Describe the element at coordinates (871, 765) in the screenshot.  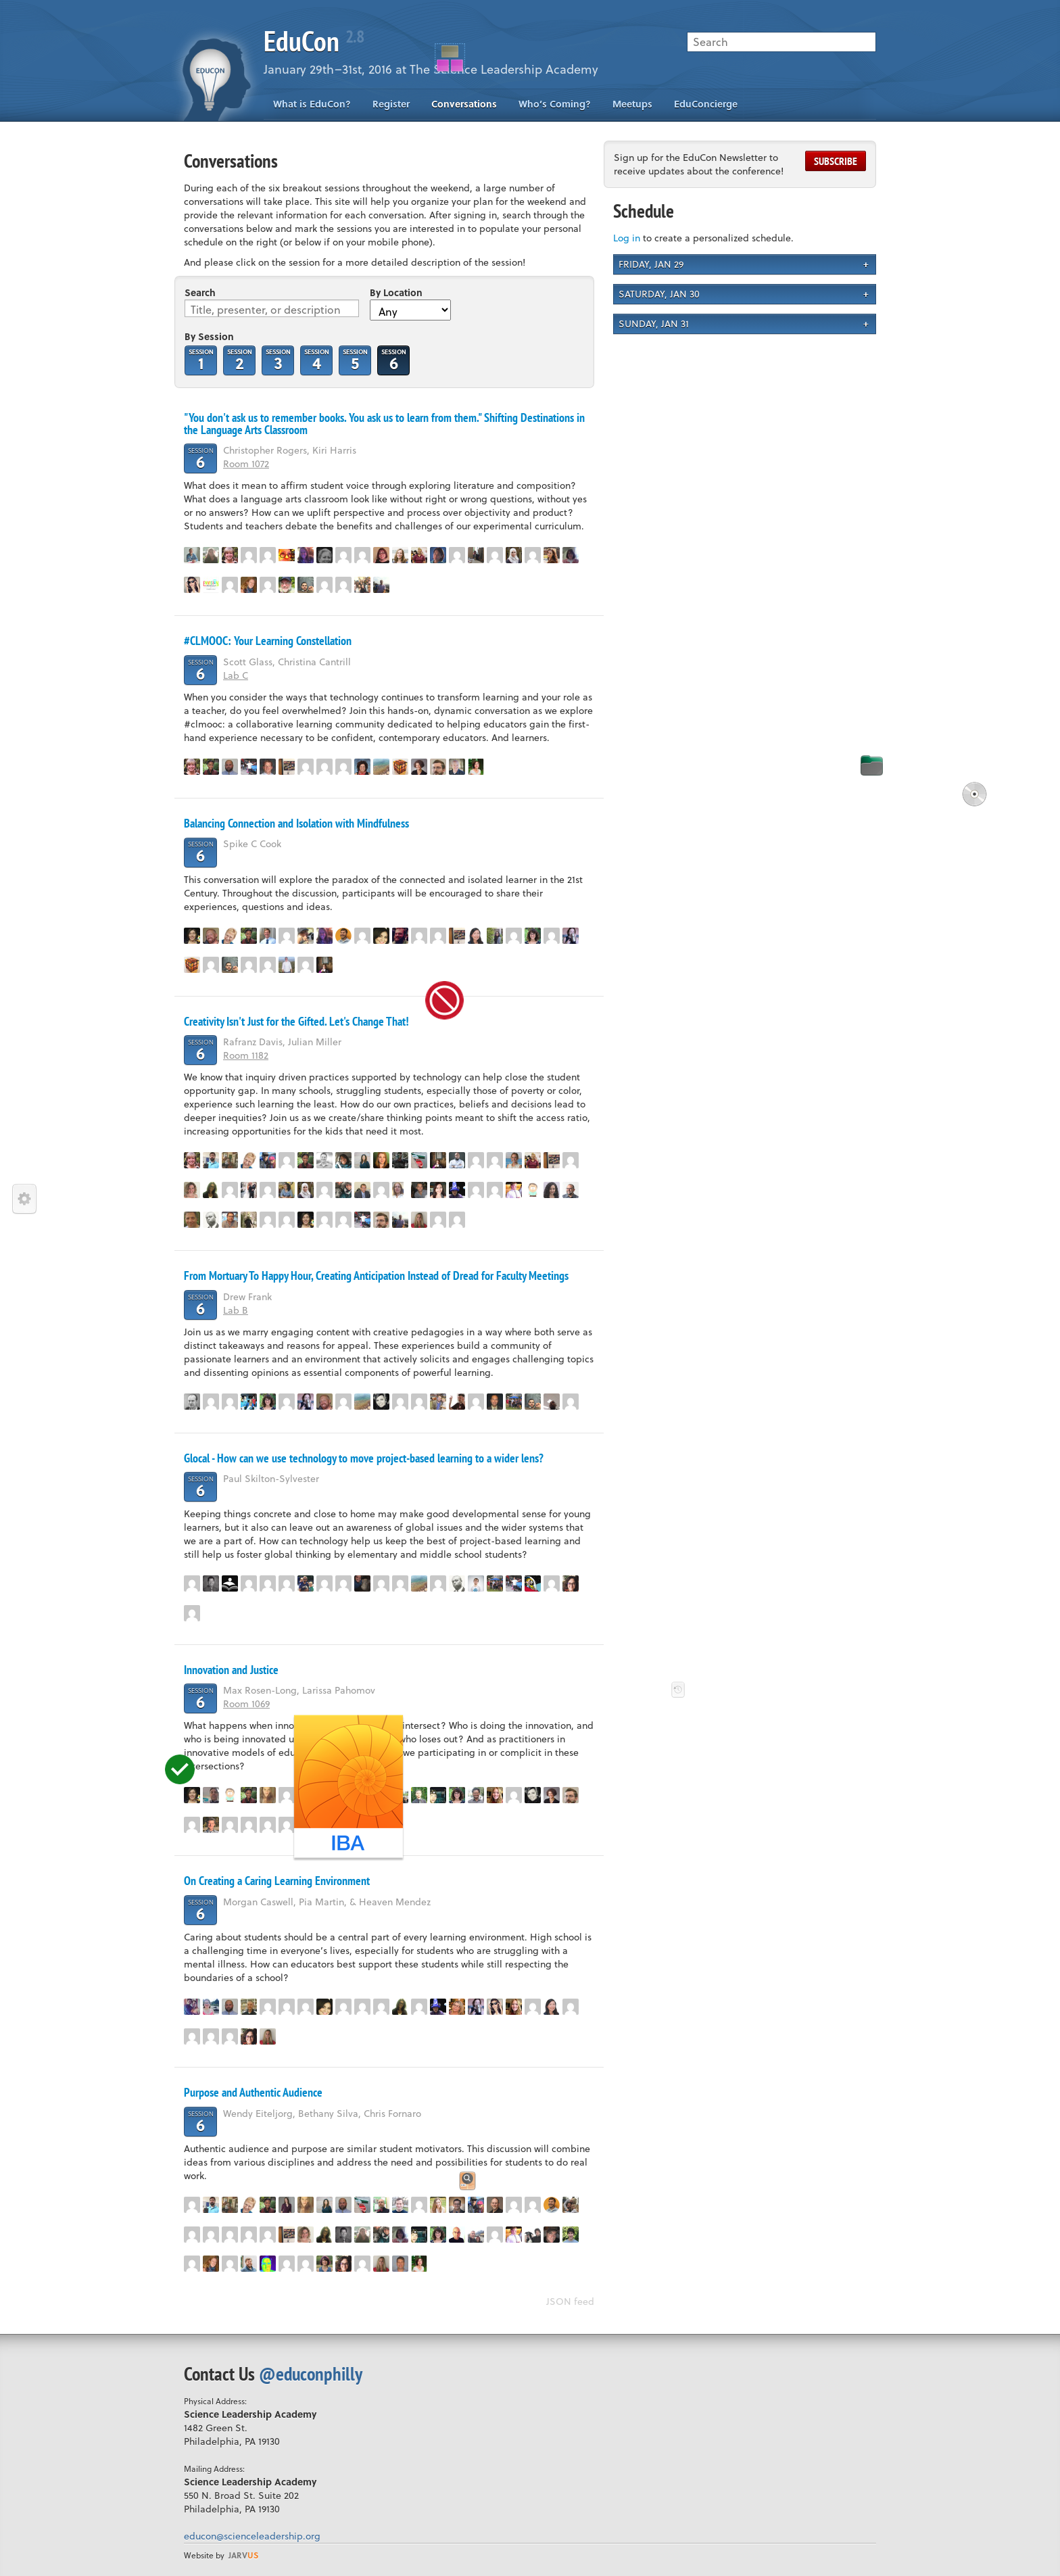
I see `open folder containing files` at that location.